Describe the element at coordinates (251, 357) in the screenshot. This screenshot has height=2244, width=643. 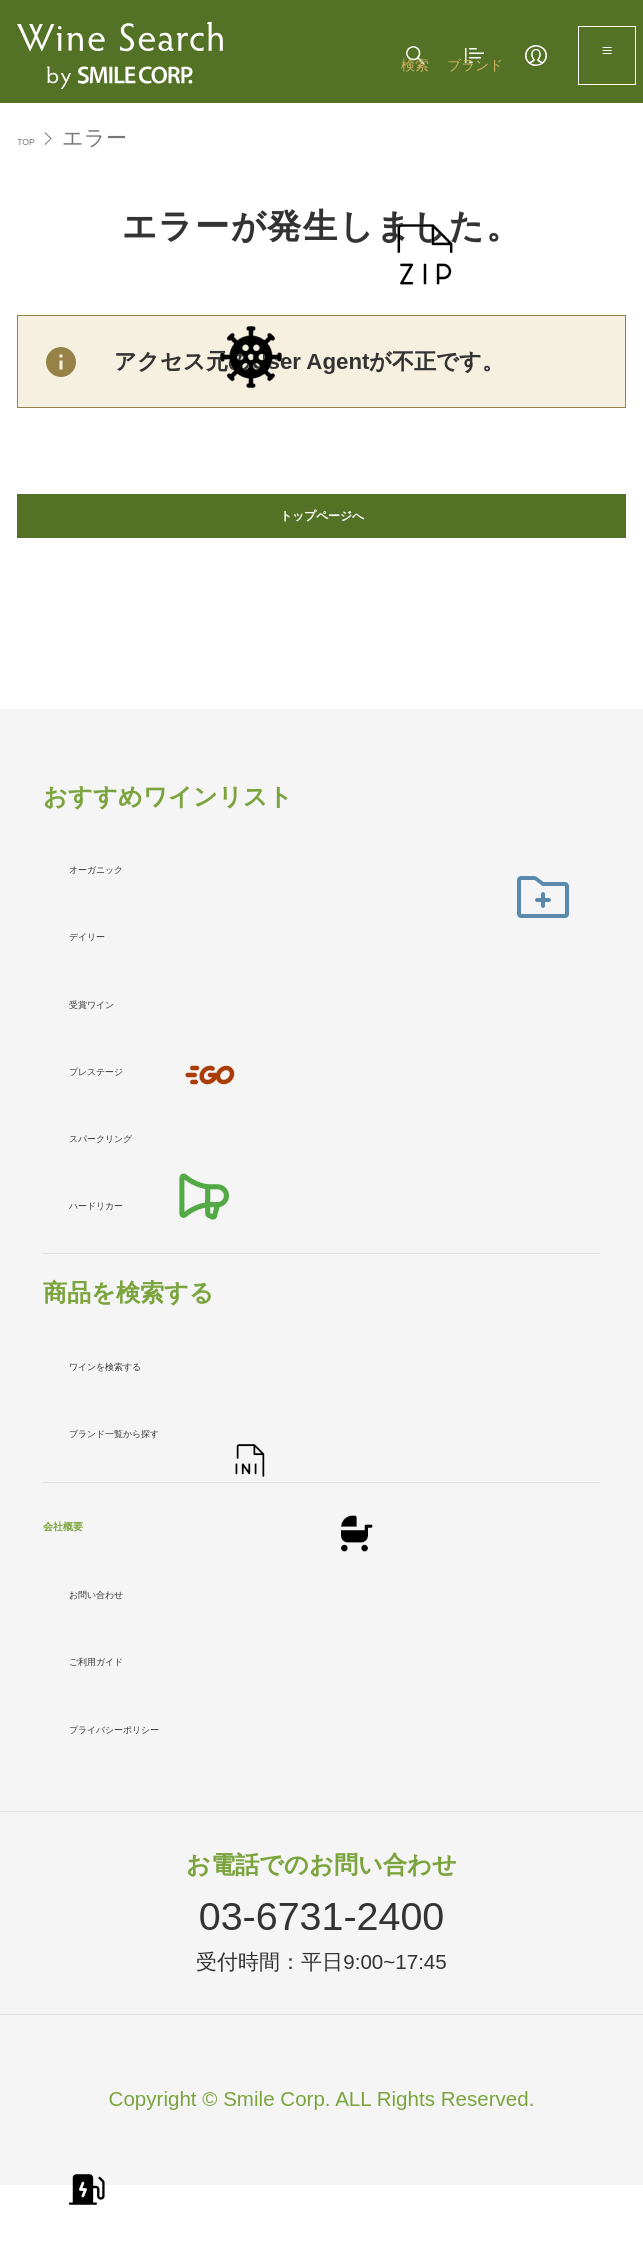
I see `view covid-19 health information` at that location.